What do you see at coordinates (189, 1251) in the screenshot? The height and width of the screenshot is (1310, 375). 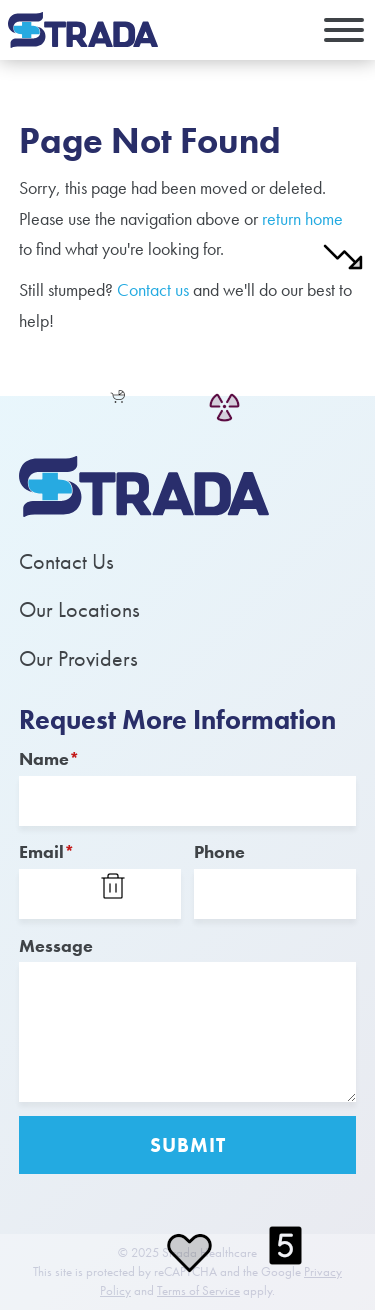 I see `add to favorites` at bounding box center [189, 1251].